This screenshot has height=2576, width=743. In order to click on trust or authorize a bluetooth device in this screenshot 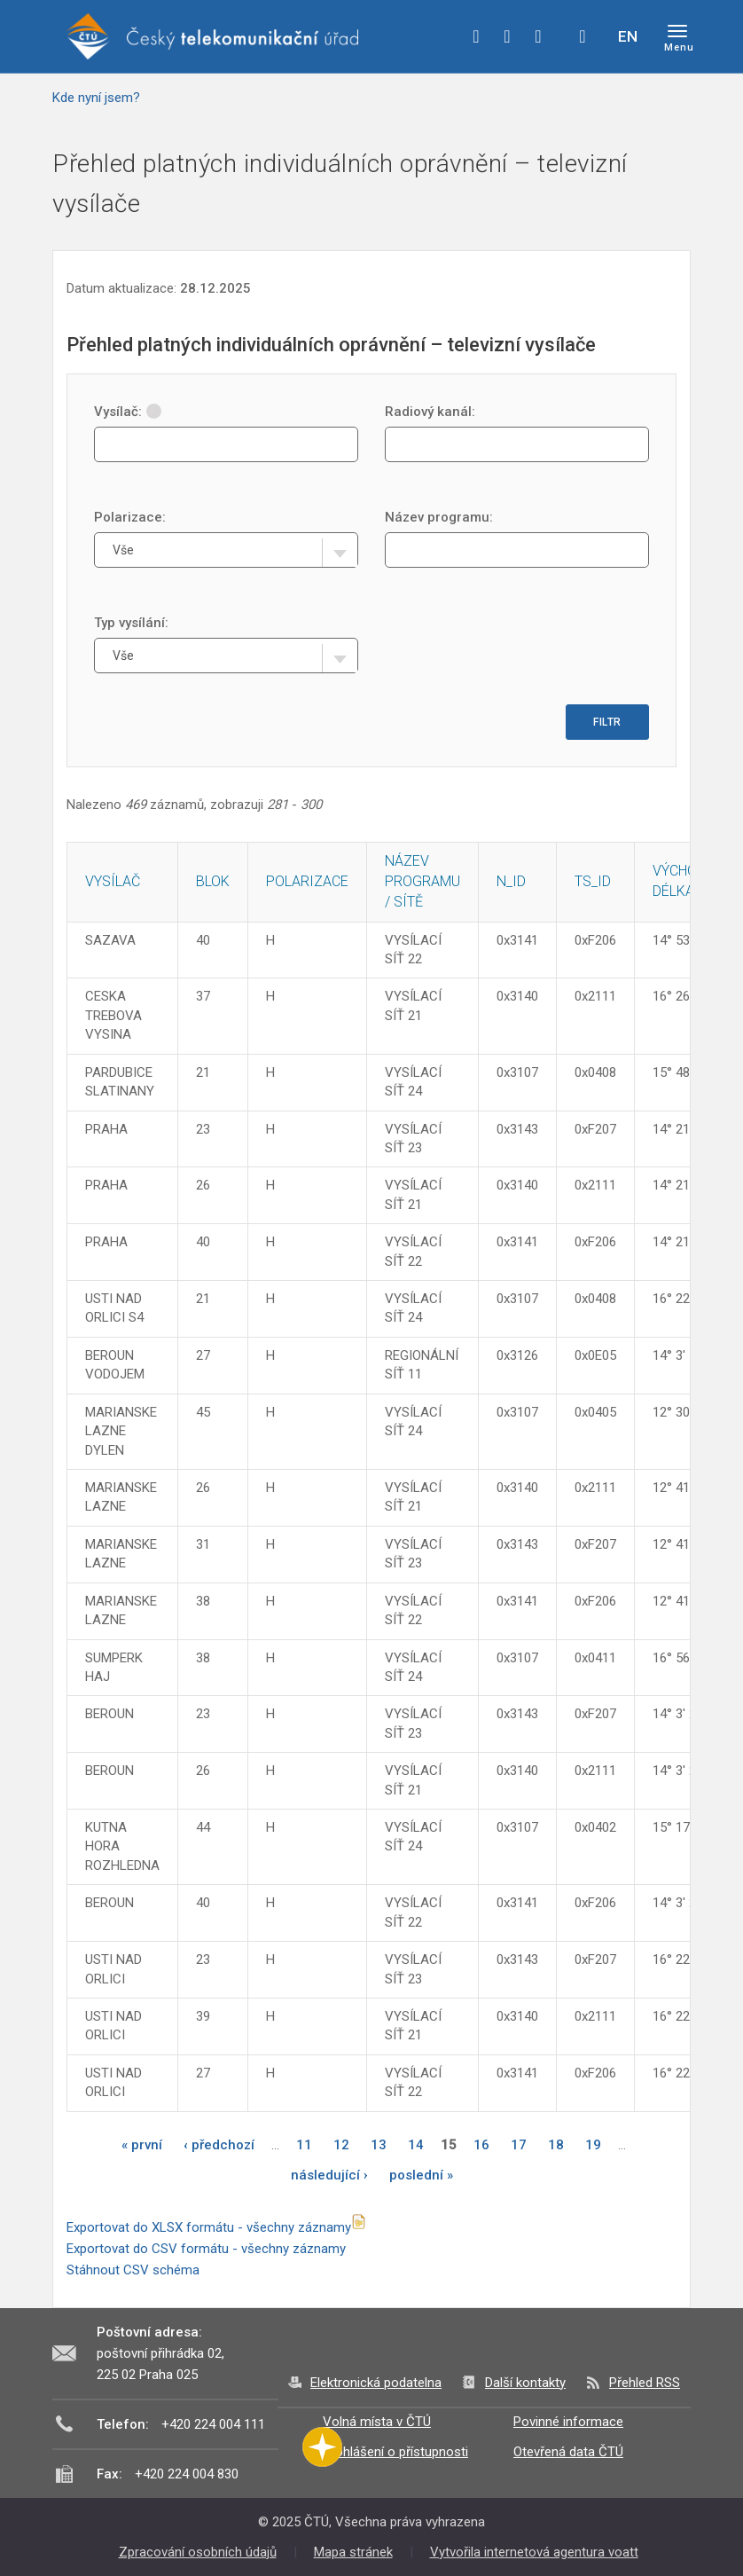, I will do `click(322, 2446)`.